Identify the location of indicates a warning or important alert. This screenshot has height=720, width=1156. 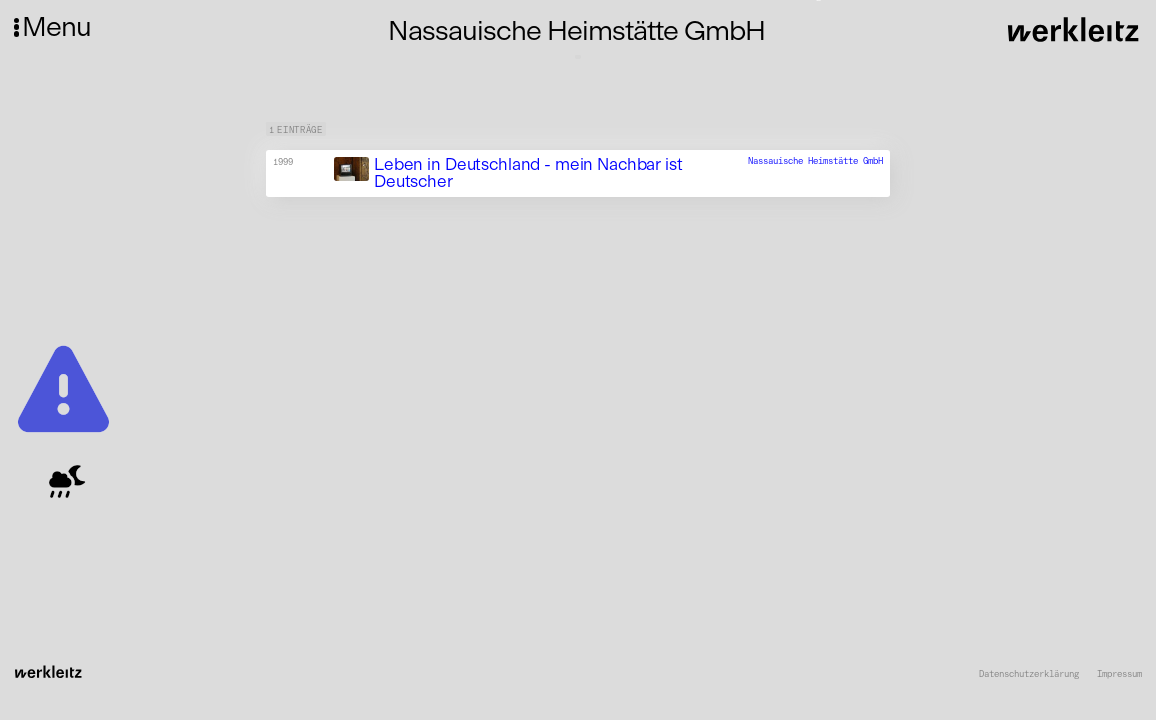
(63, 391).